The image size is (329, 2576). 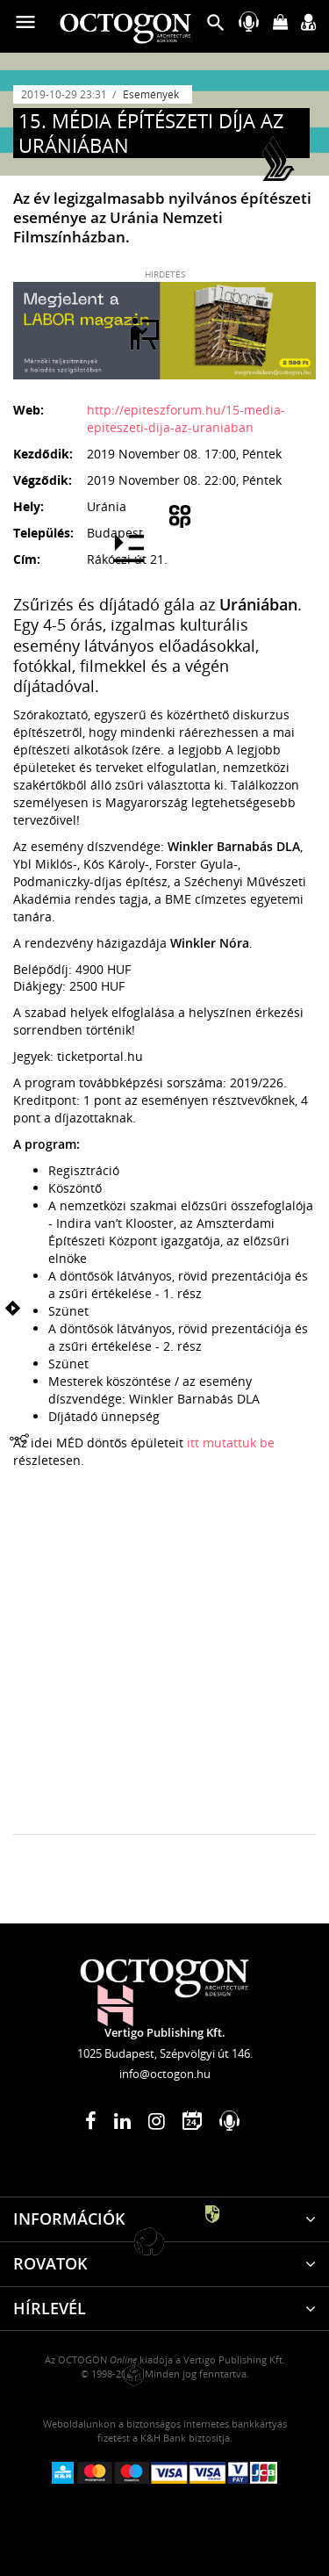 What do you see at coordinates (12, 1308) in the screenshot?
I see `open Stremio media streaming app` at bounding box center [12, 1308].